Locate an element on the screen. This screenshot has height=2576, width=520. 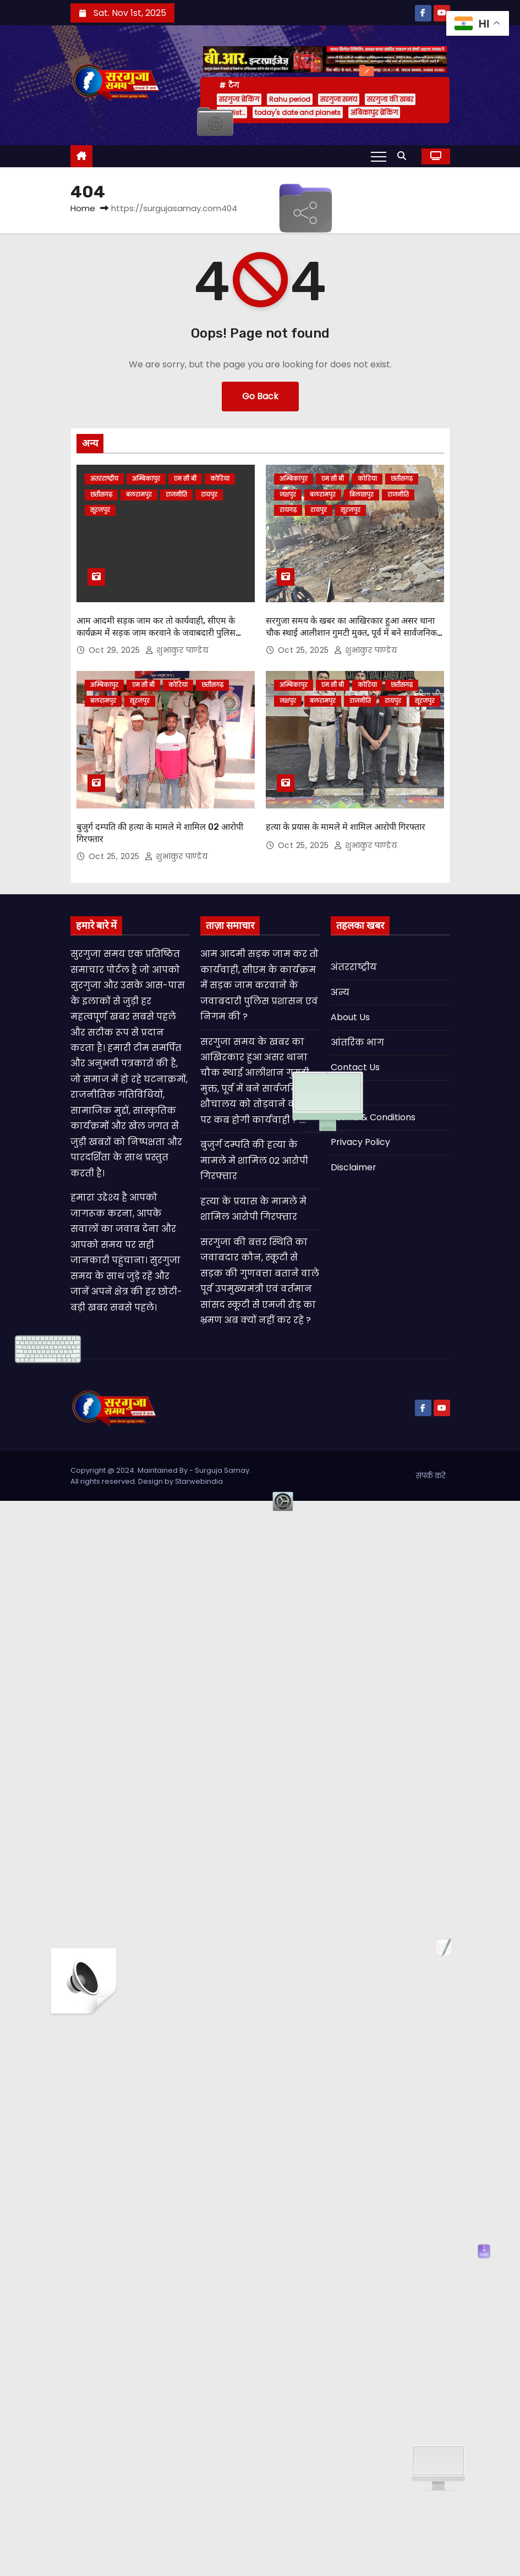
select green iMac as your device type is located at coordinates (327, 1100).